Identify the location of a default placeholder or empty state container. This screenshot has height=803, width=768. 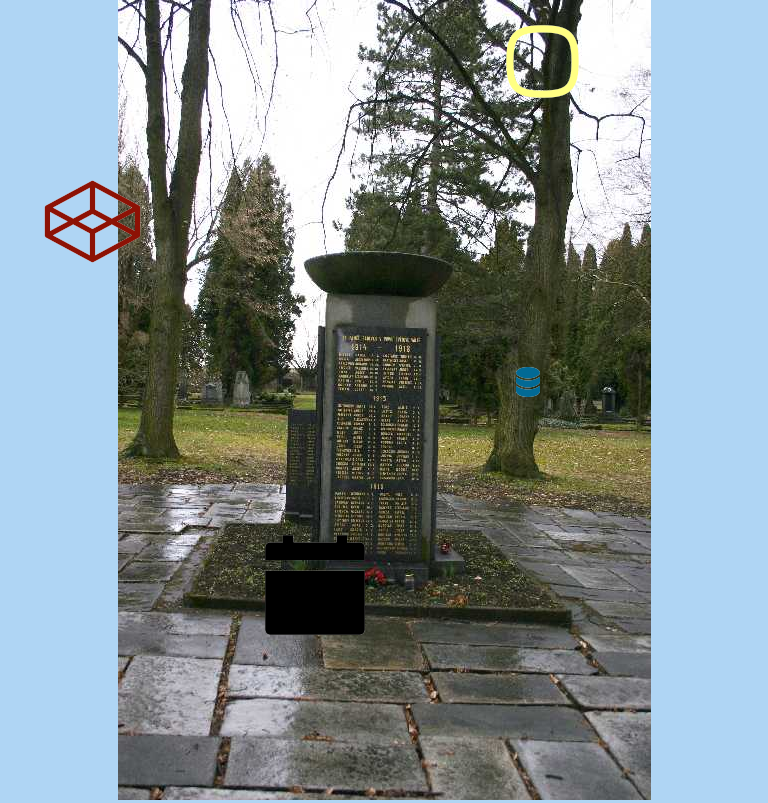
(542, 61).